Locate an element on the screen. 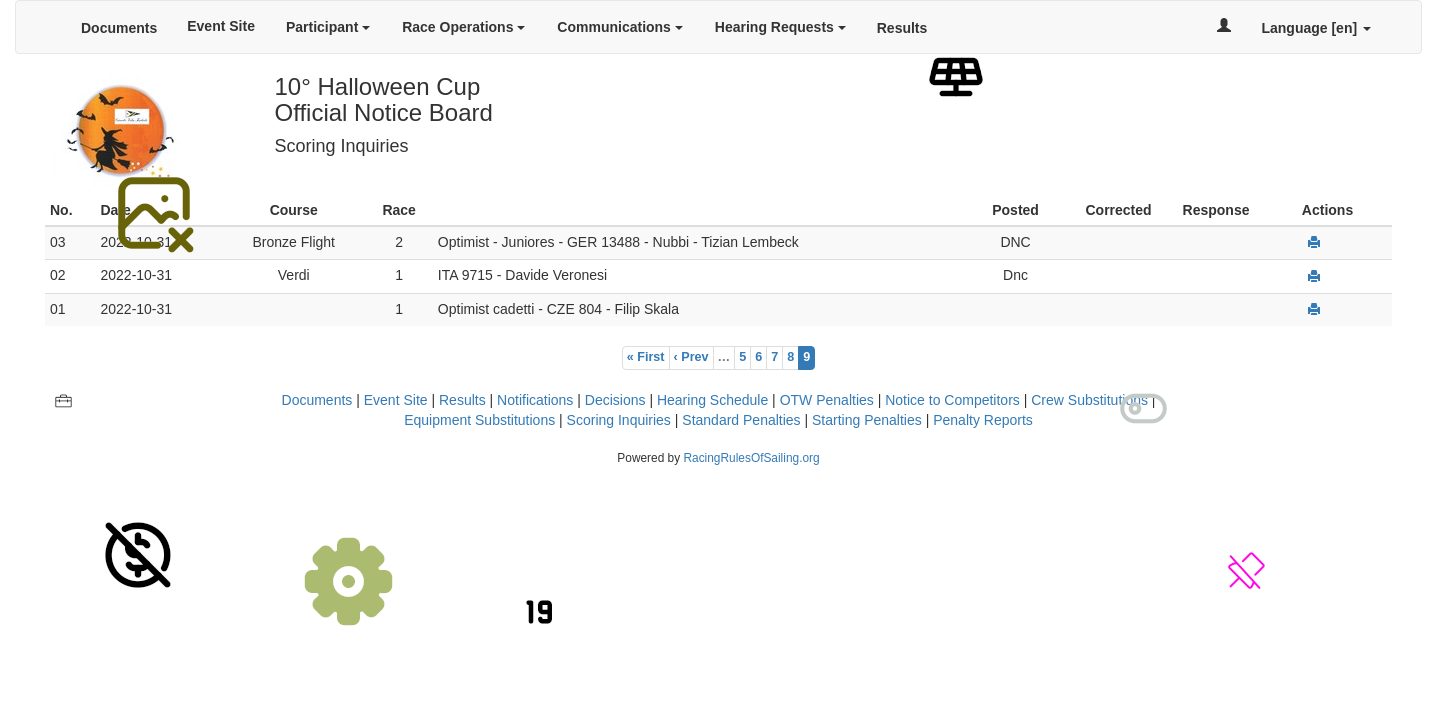 The image size is (1437, 720). unpin this item is located at coordinates (1245, 572).